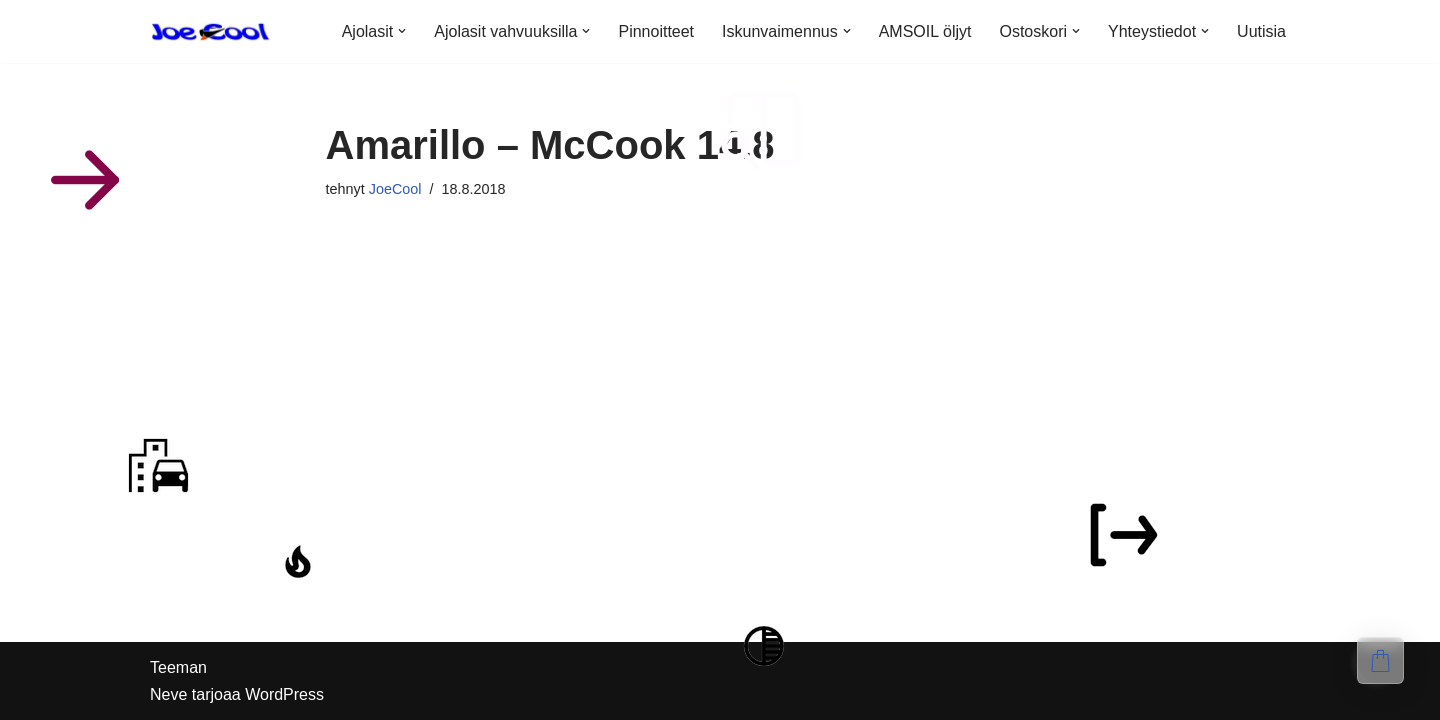  What do you see at coordinates (85, 180) in the screenshot?
I see `navigate to the next item or screen` at bounding box center [85, 180].